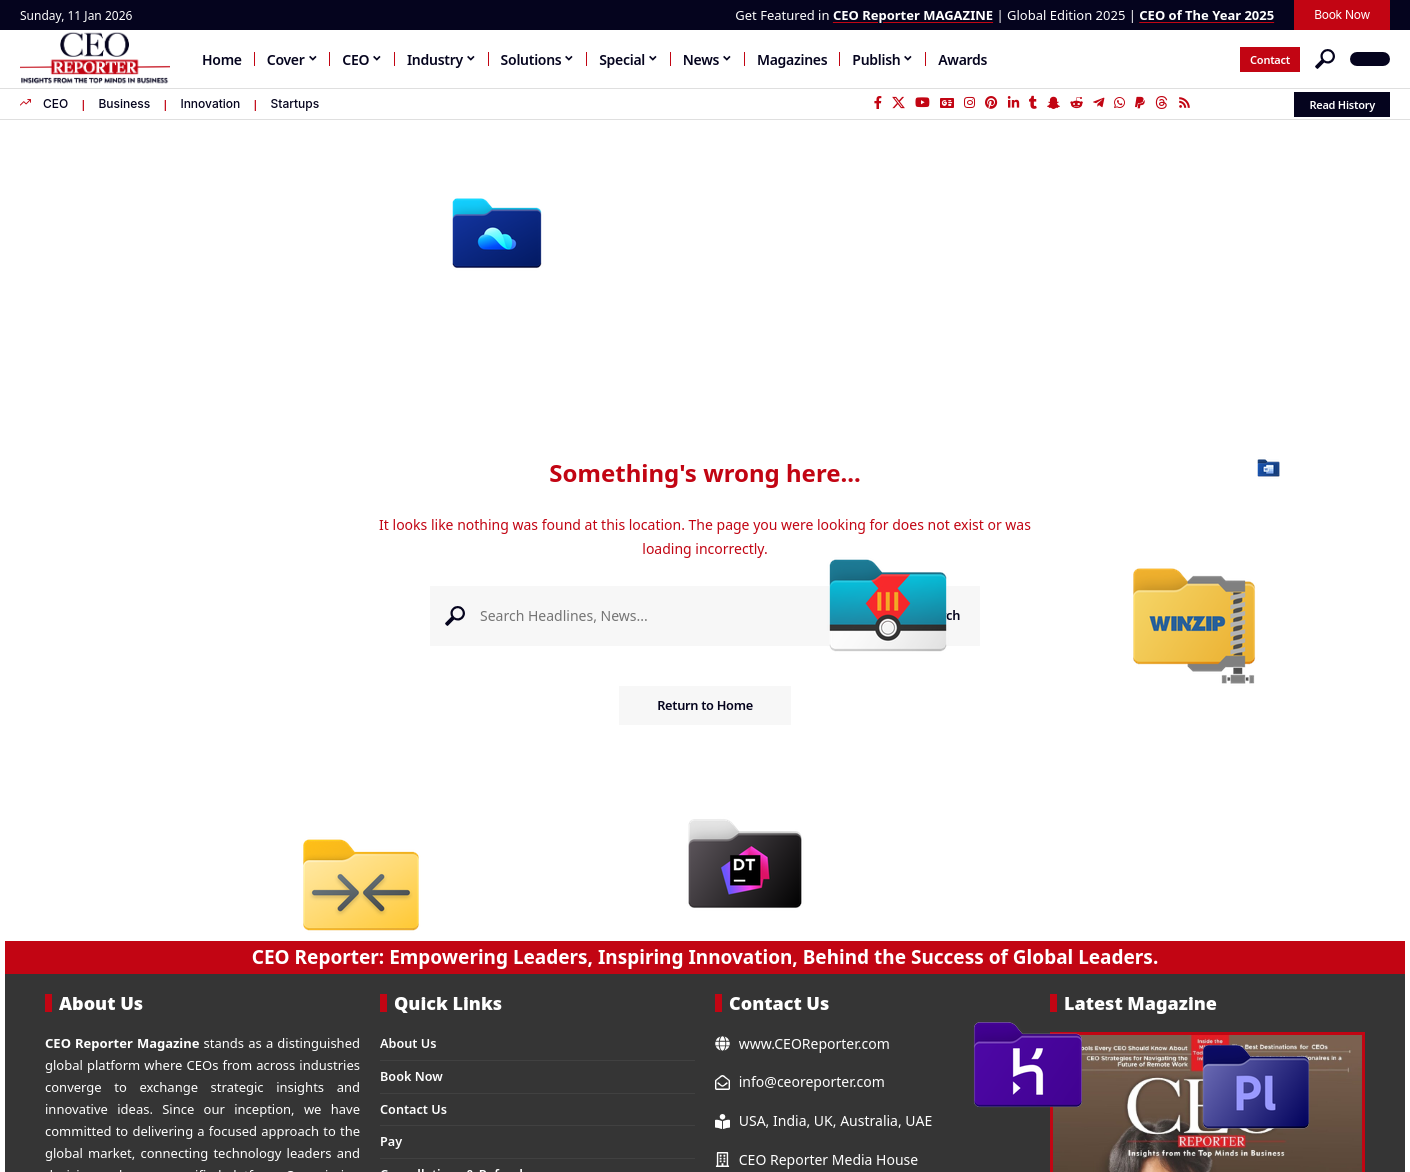  I want to click on open folder containing adobe prelude project files, so click(1255, 1089).